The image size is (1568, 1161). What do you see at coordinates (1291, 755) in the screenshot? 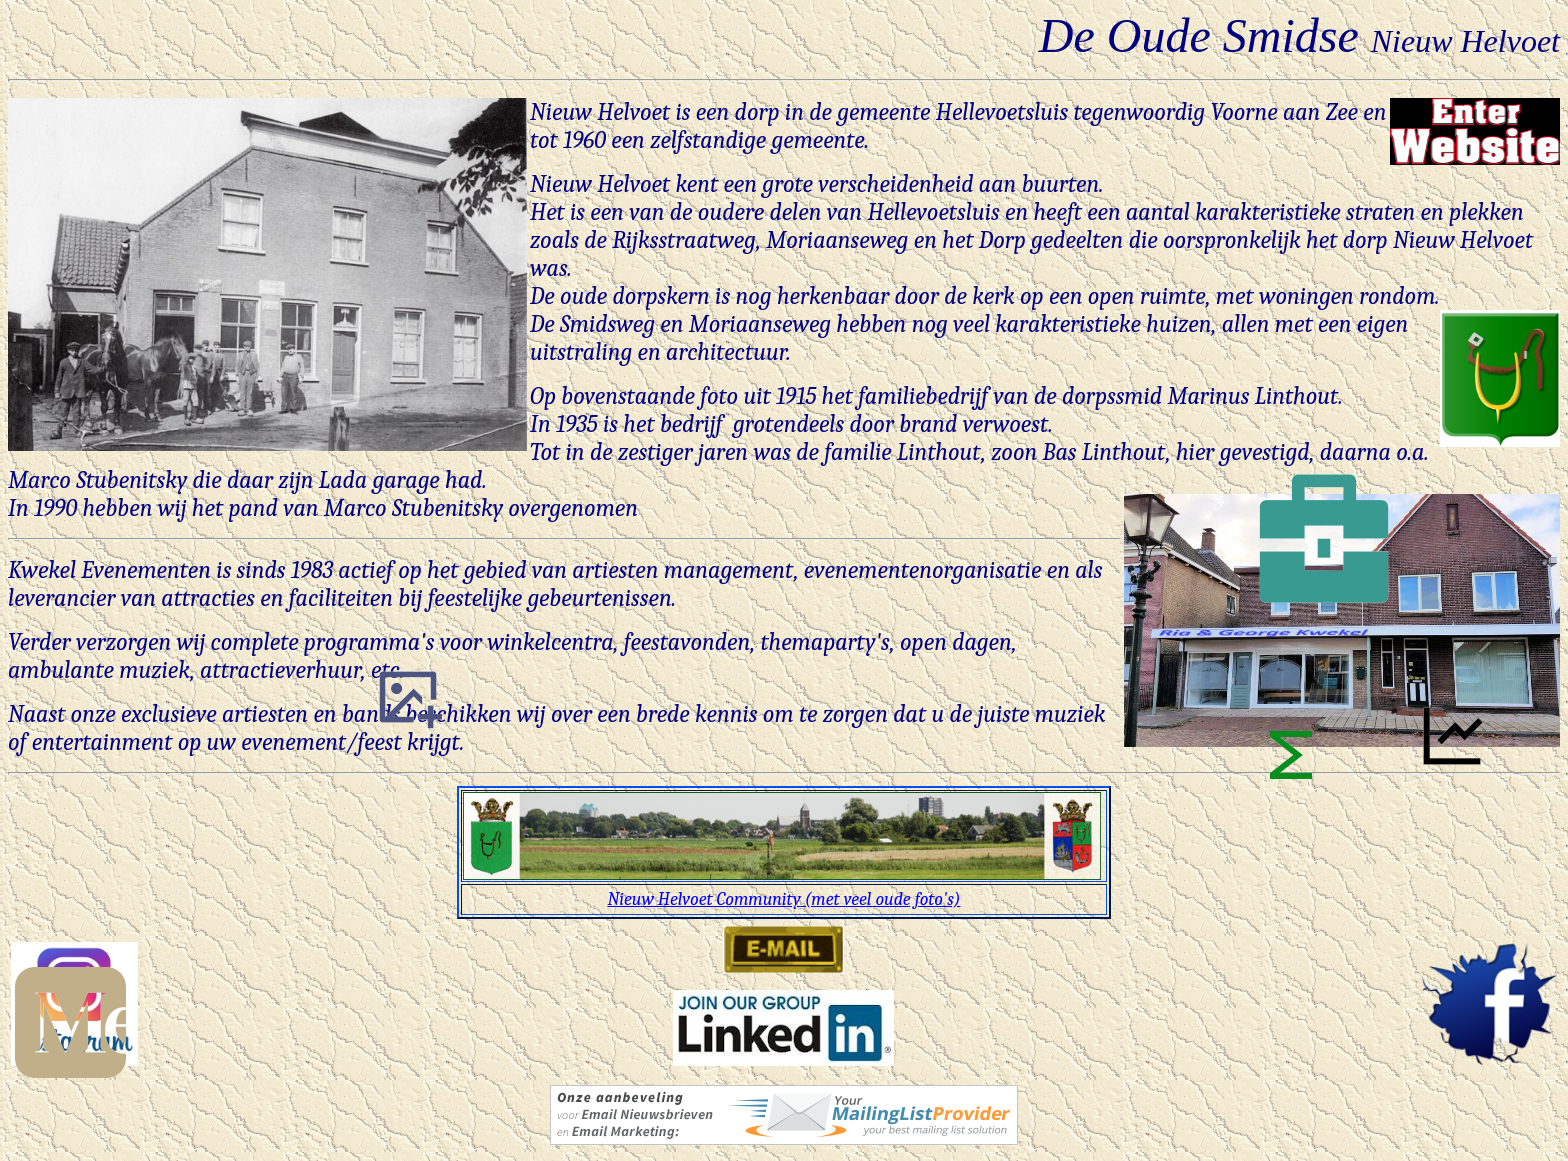
I see `insert a mathematical sum or formula` at bounding box center [1291, 755].